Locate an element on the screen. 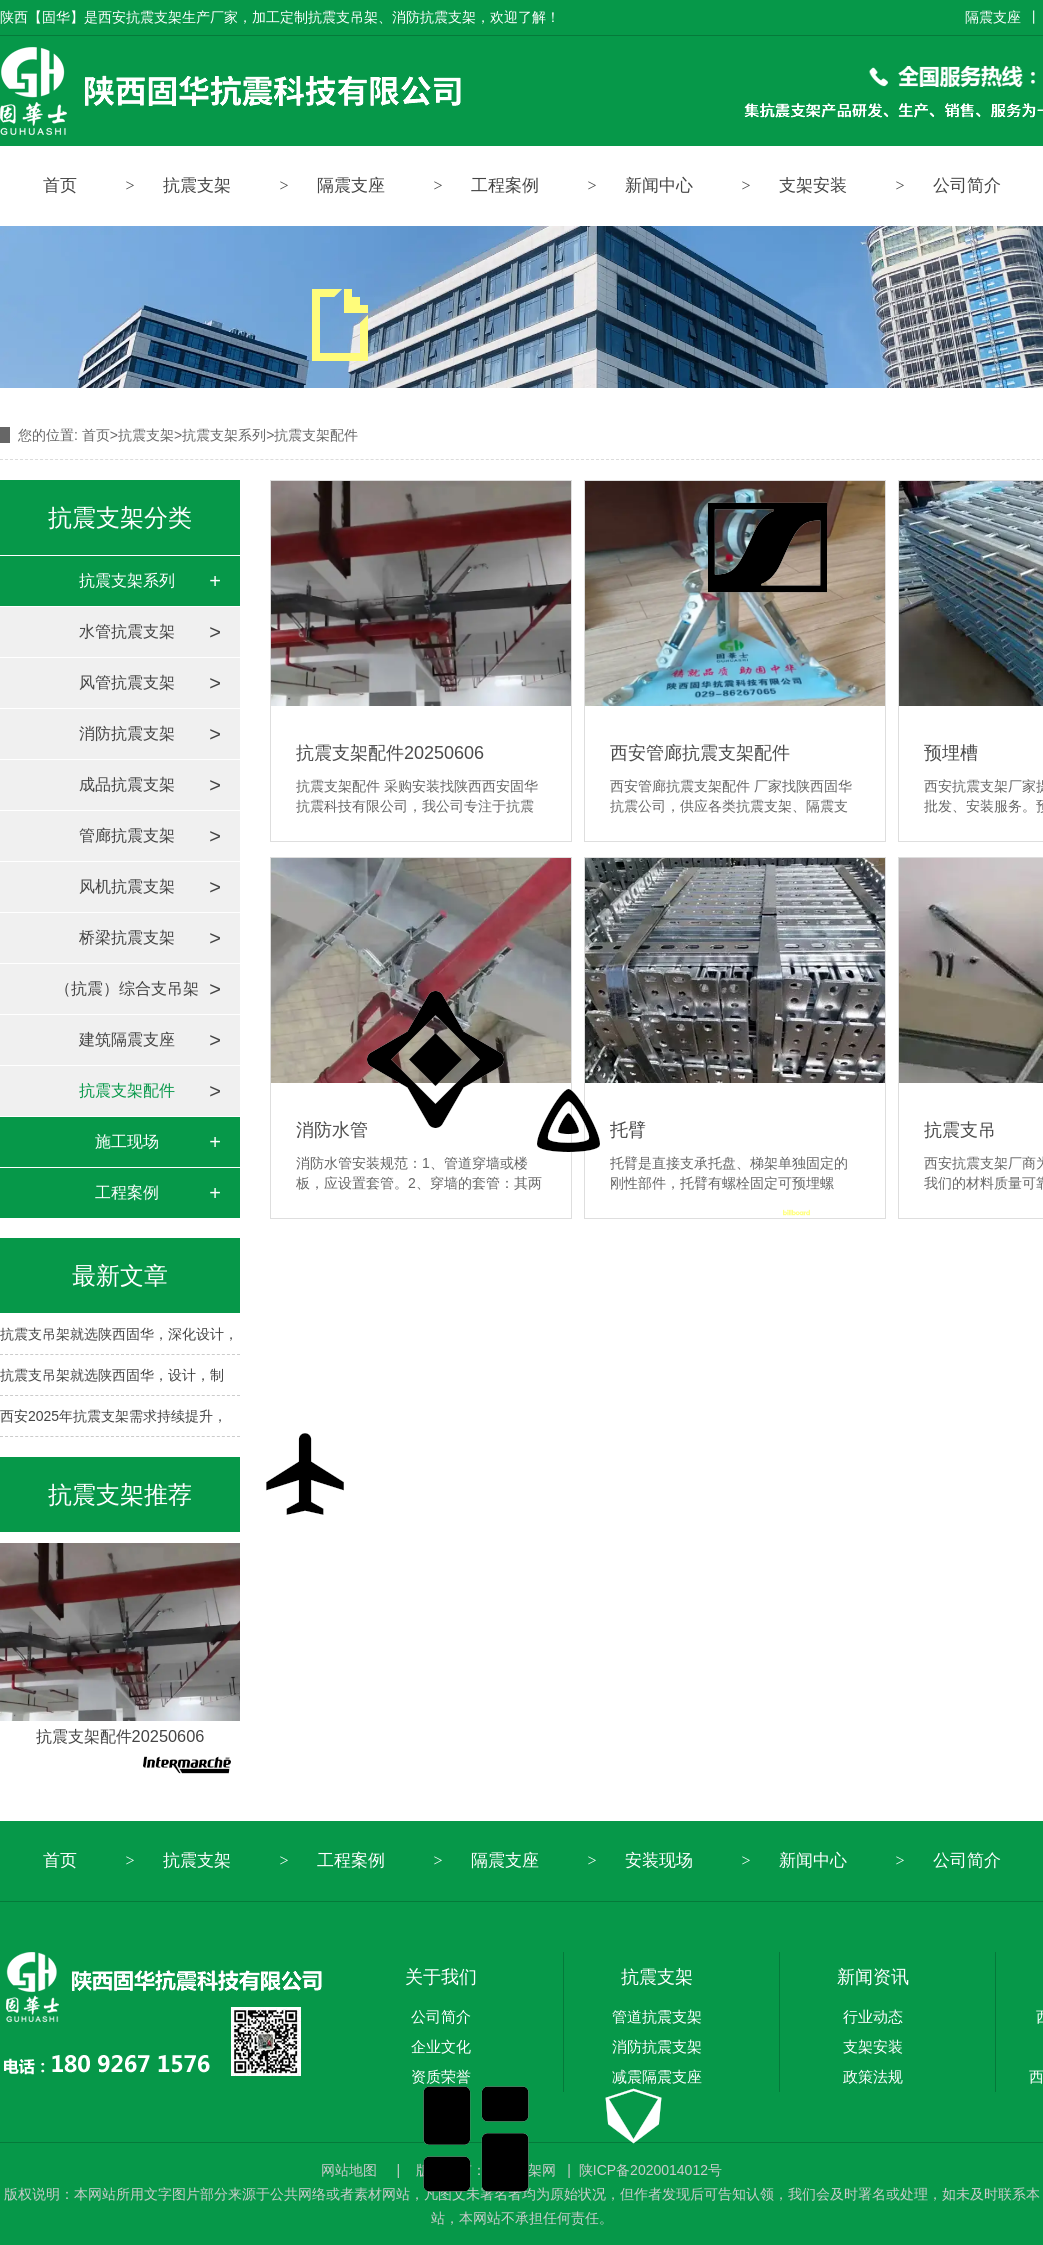  intermarché supermarket brand logo is located at coordinates (187, 1765).